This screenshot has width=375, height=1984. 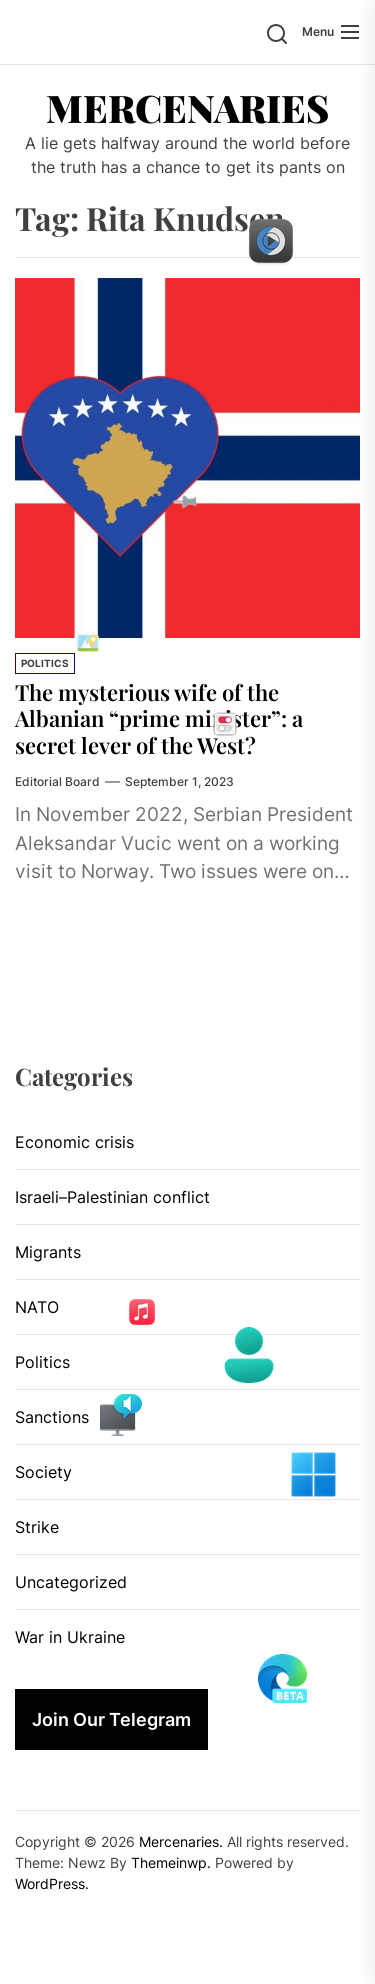 What do you see at coordinates (225, 724) in the screenshot?
I see `open desktop preferences or settings` at bounding box center [225, 724].